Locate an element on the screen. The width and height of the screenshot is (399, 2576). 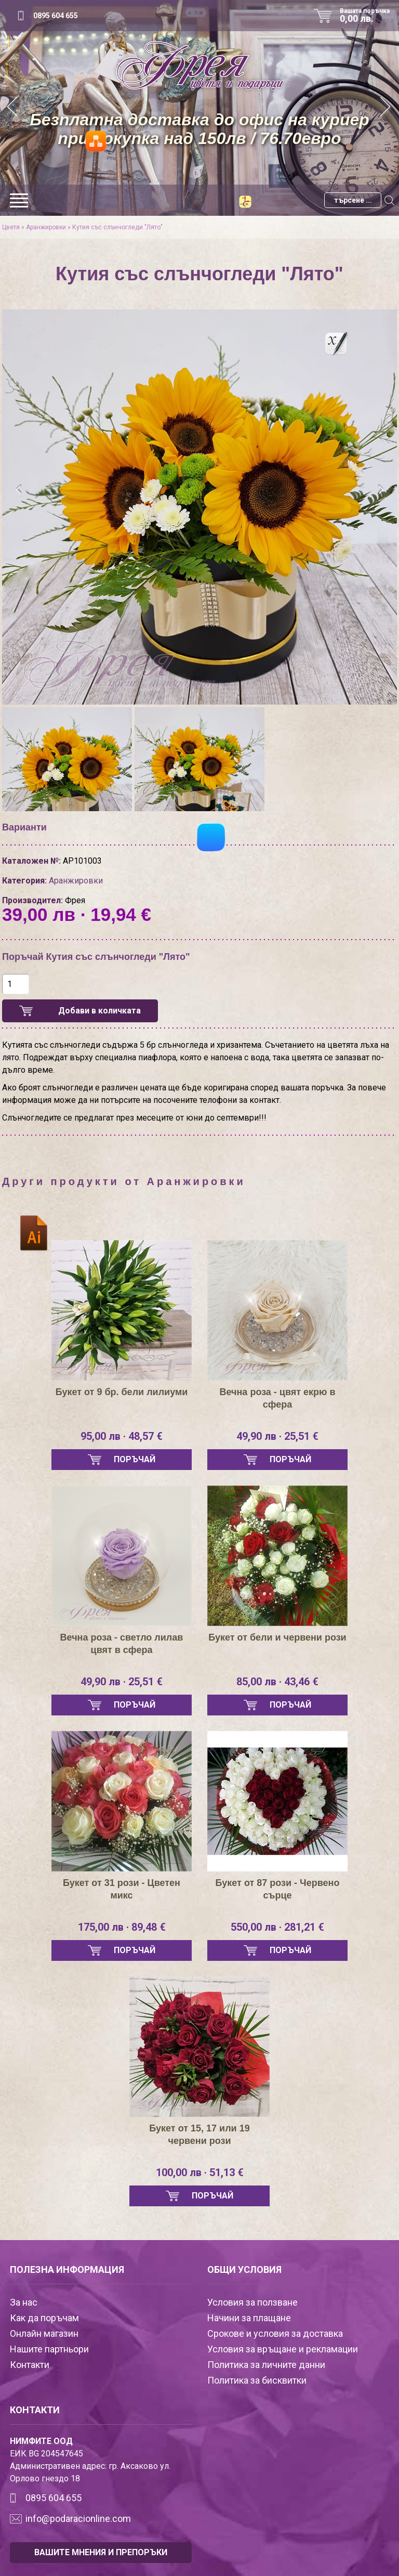
open xournal note-taking app is located at coordinates (336, 343).